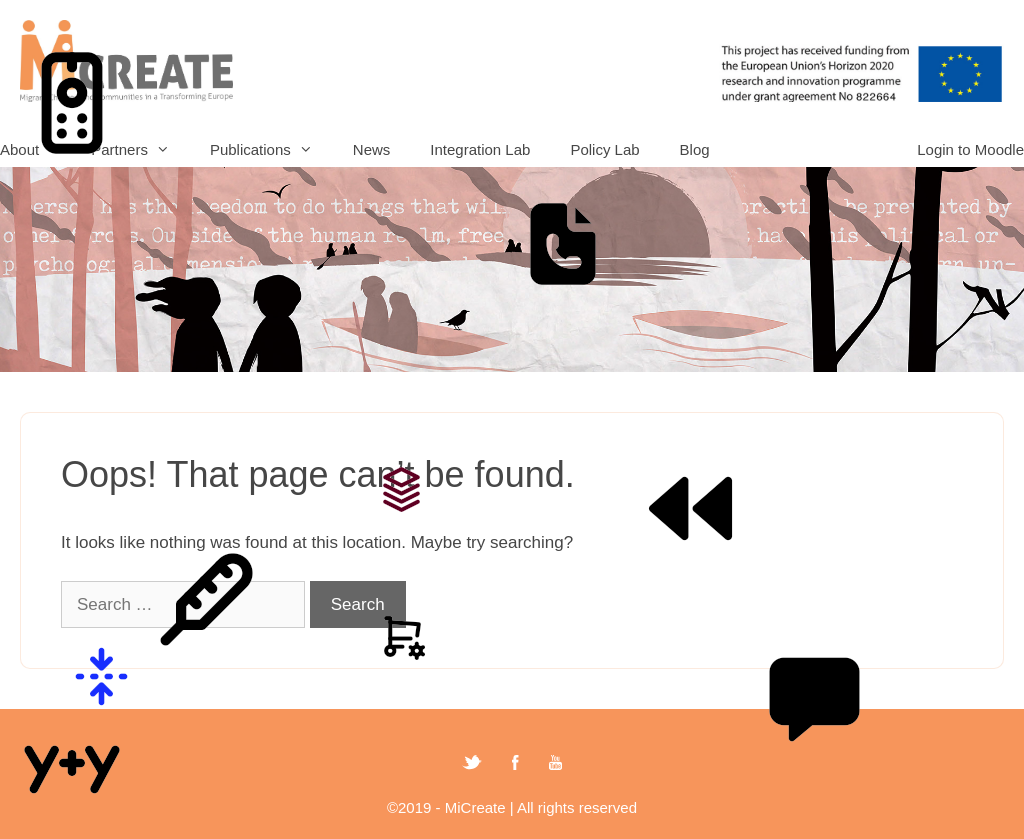  What do you see at coordinates (814, 699) in the screenshot?
I see `open chat or messaging` at bounding box center [814, 699].